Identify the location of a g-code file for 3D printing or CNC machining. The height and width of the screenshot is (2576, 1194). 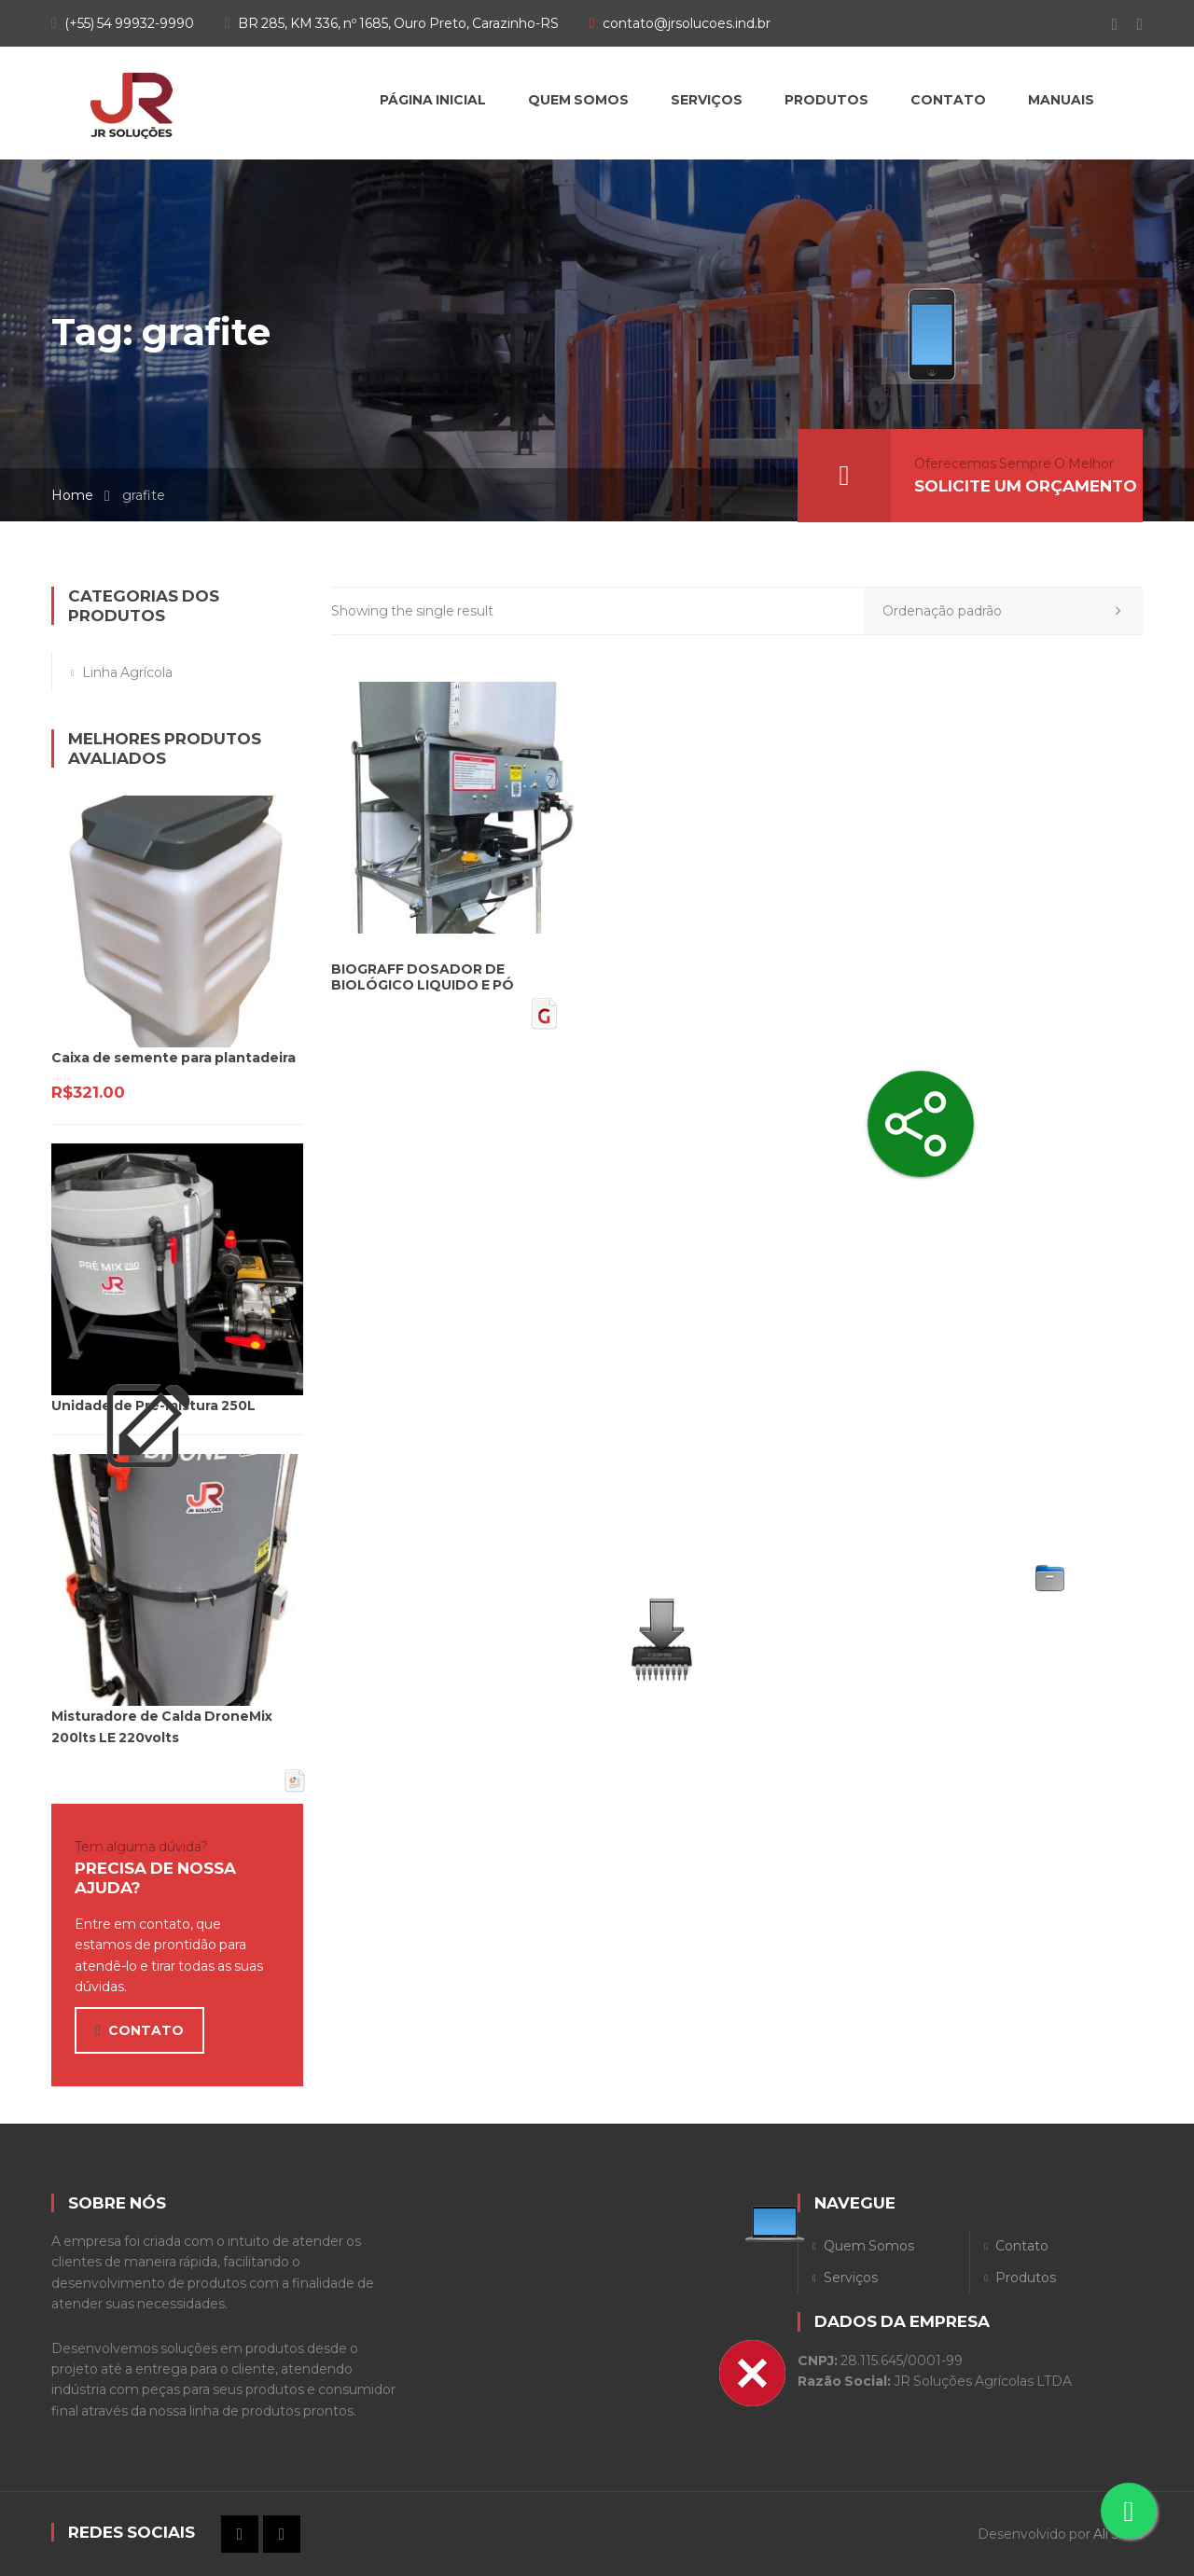
(544, 1013).